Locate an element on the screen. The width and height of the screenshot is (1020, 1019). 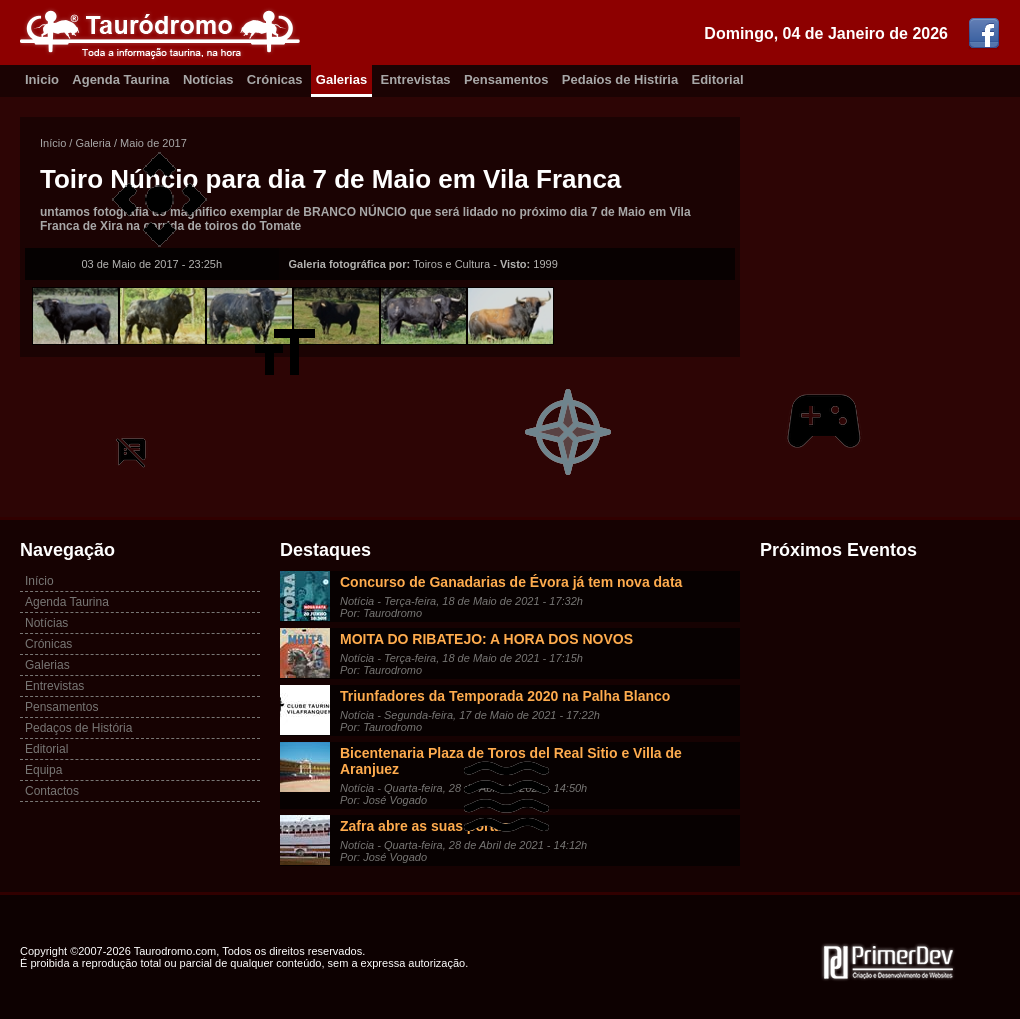
mute or disable speaker notes is located at coordinates (132, 452).